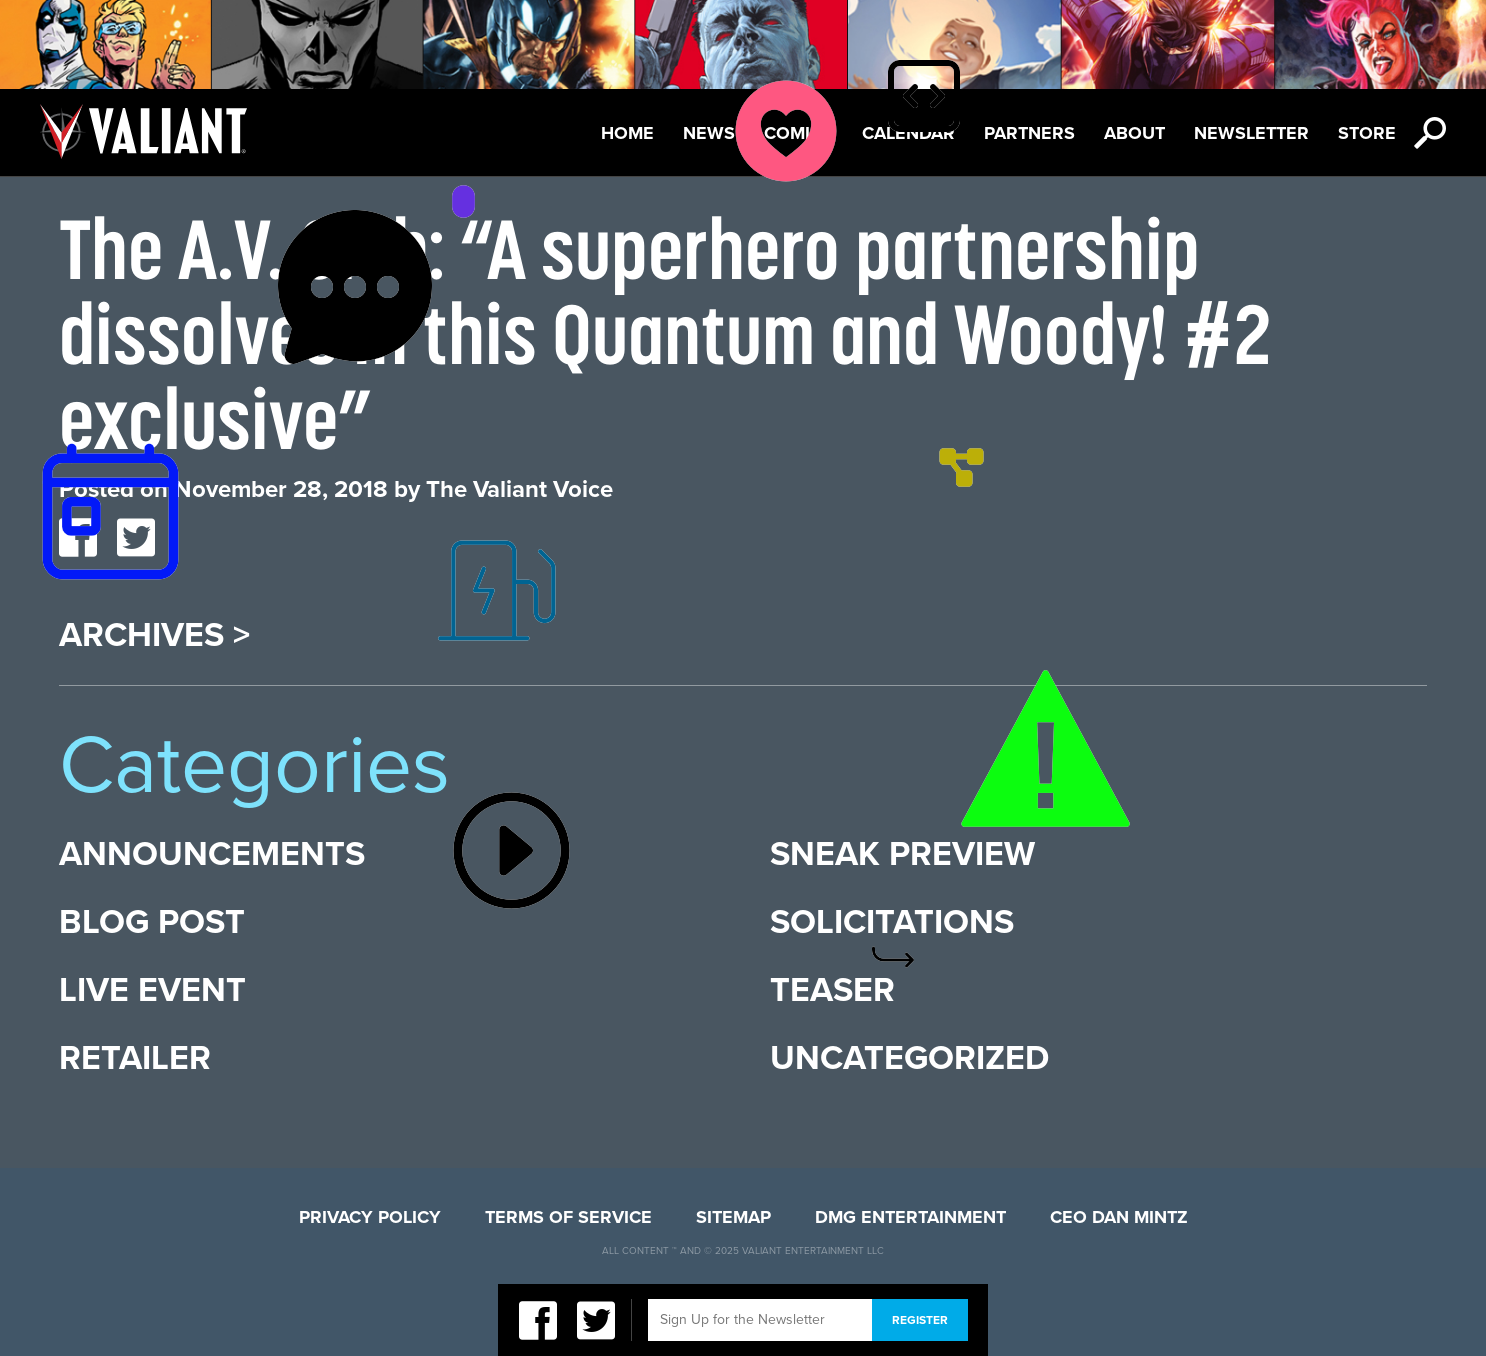 The height and width of the screenshot is (1356, 1486). Describe the element at coordinates (786, 131) in the screenshot. I see `add to favorites` at that location.